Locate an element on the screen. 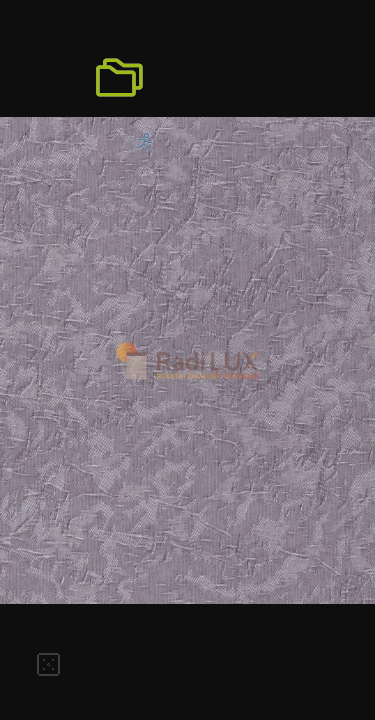 This screenshot has width=375, height=720. browse all folders is located at coordinates (118, 77).